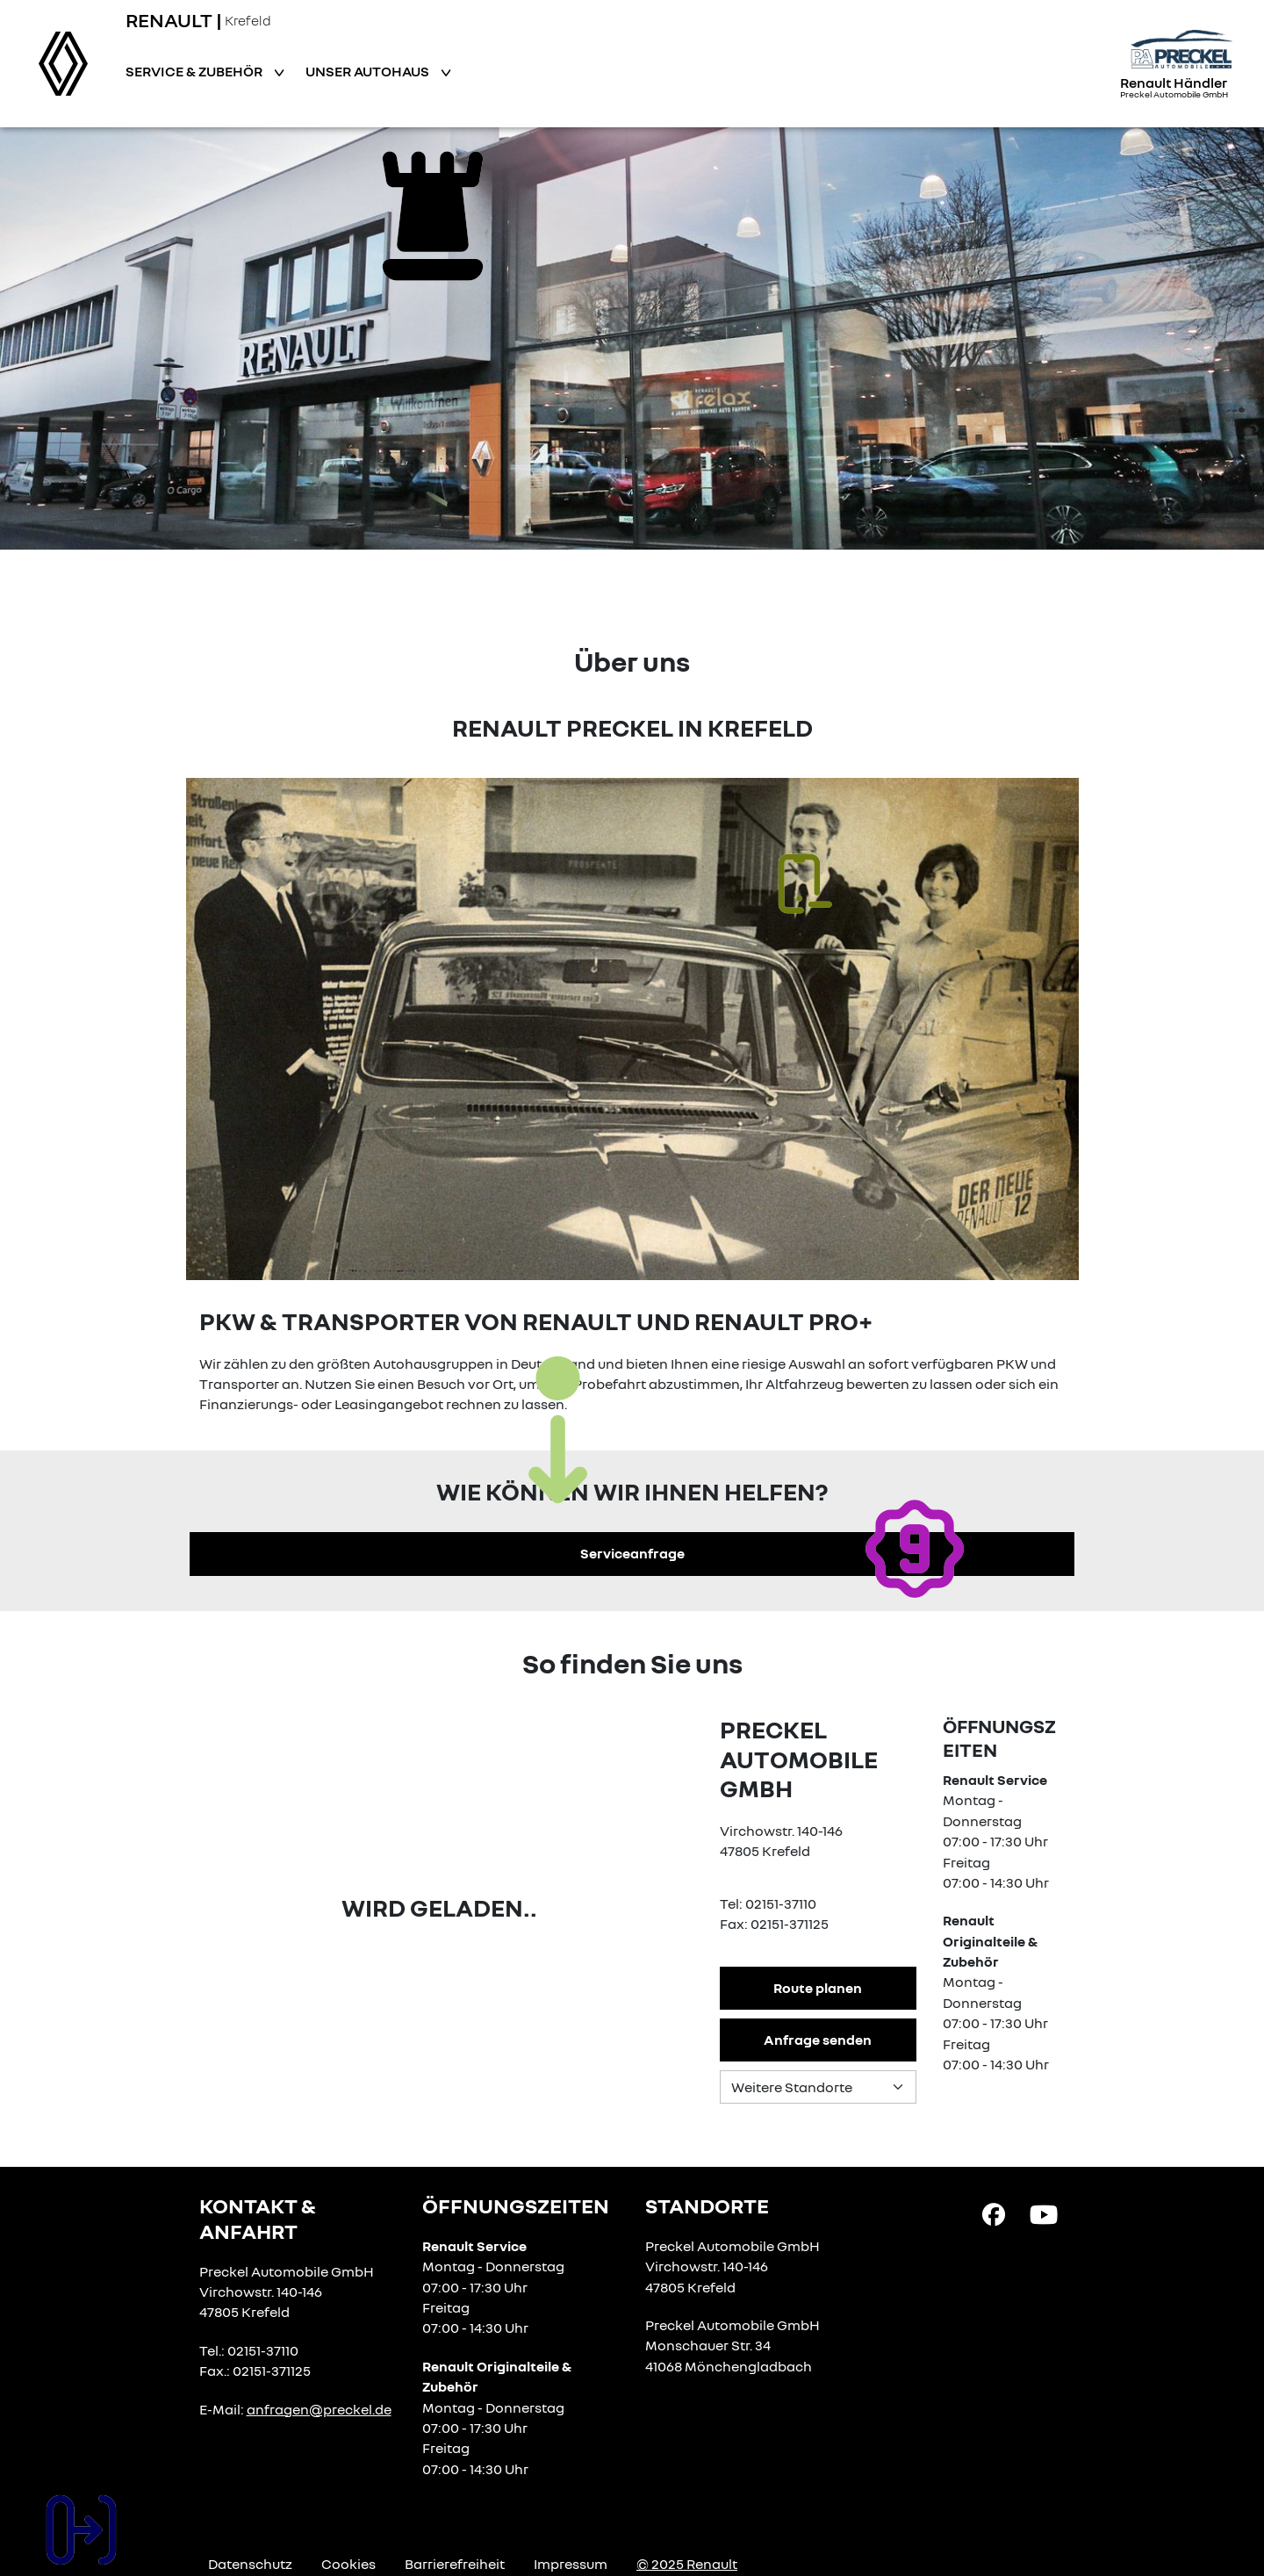  Describe the element at coordinates (557, 1429) in the screenshot. I see `move item down in a list` at that location.